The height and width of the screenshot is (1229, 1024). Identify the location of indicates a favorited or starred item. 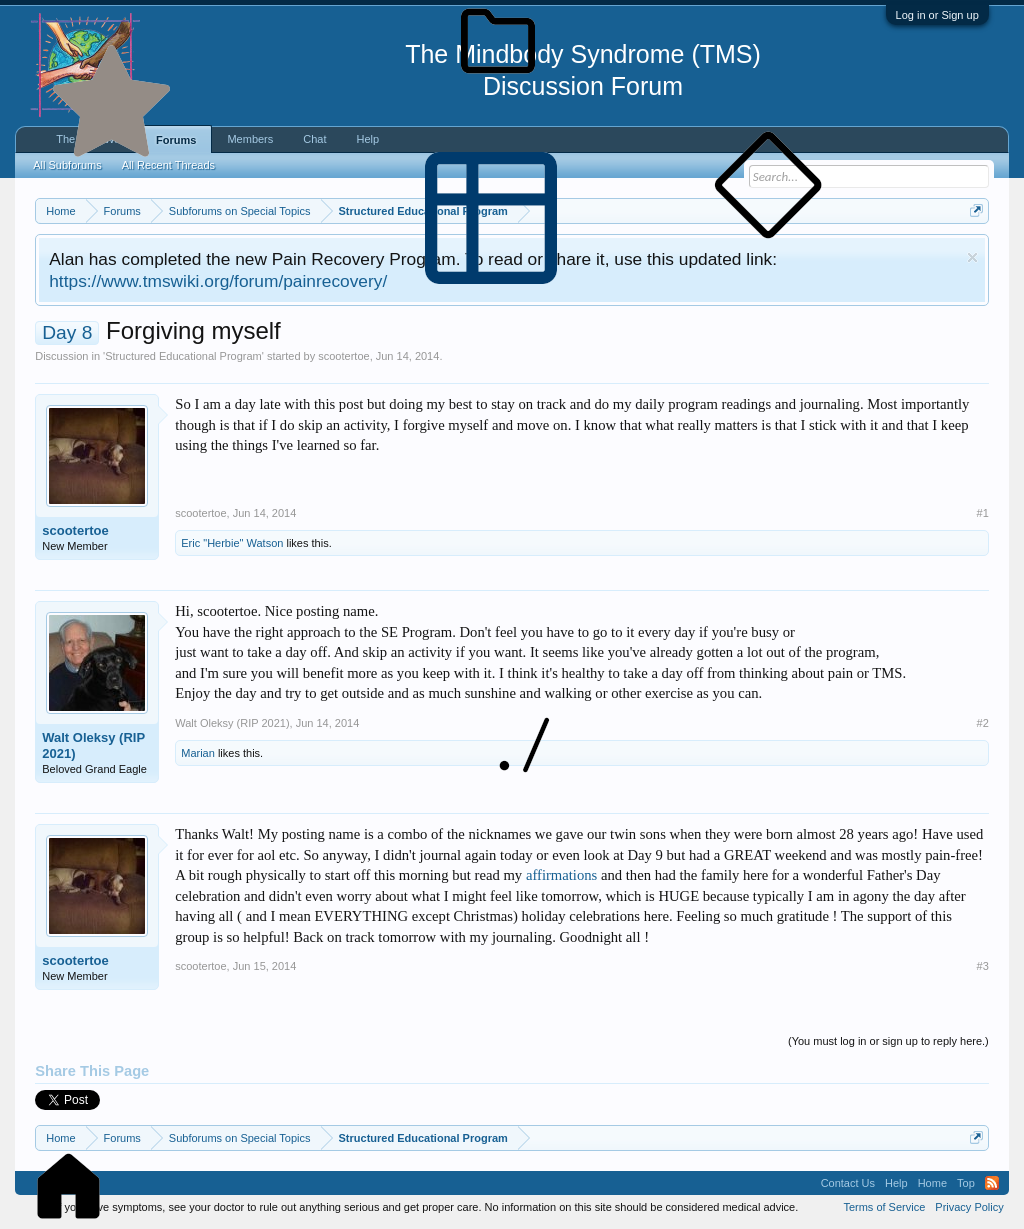
(111, 106).